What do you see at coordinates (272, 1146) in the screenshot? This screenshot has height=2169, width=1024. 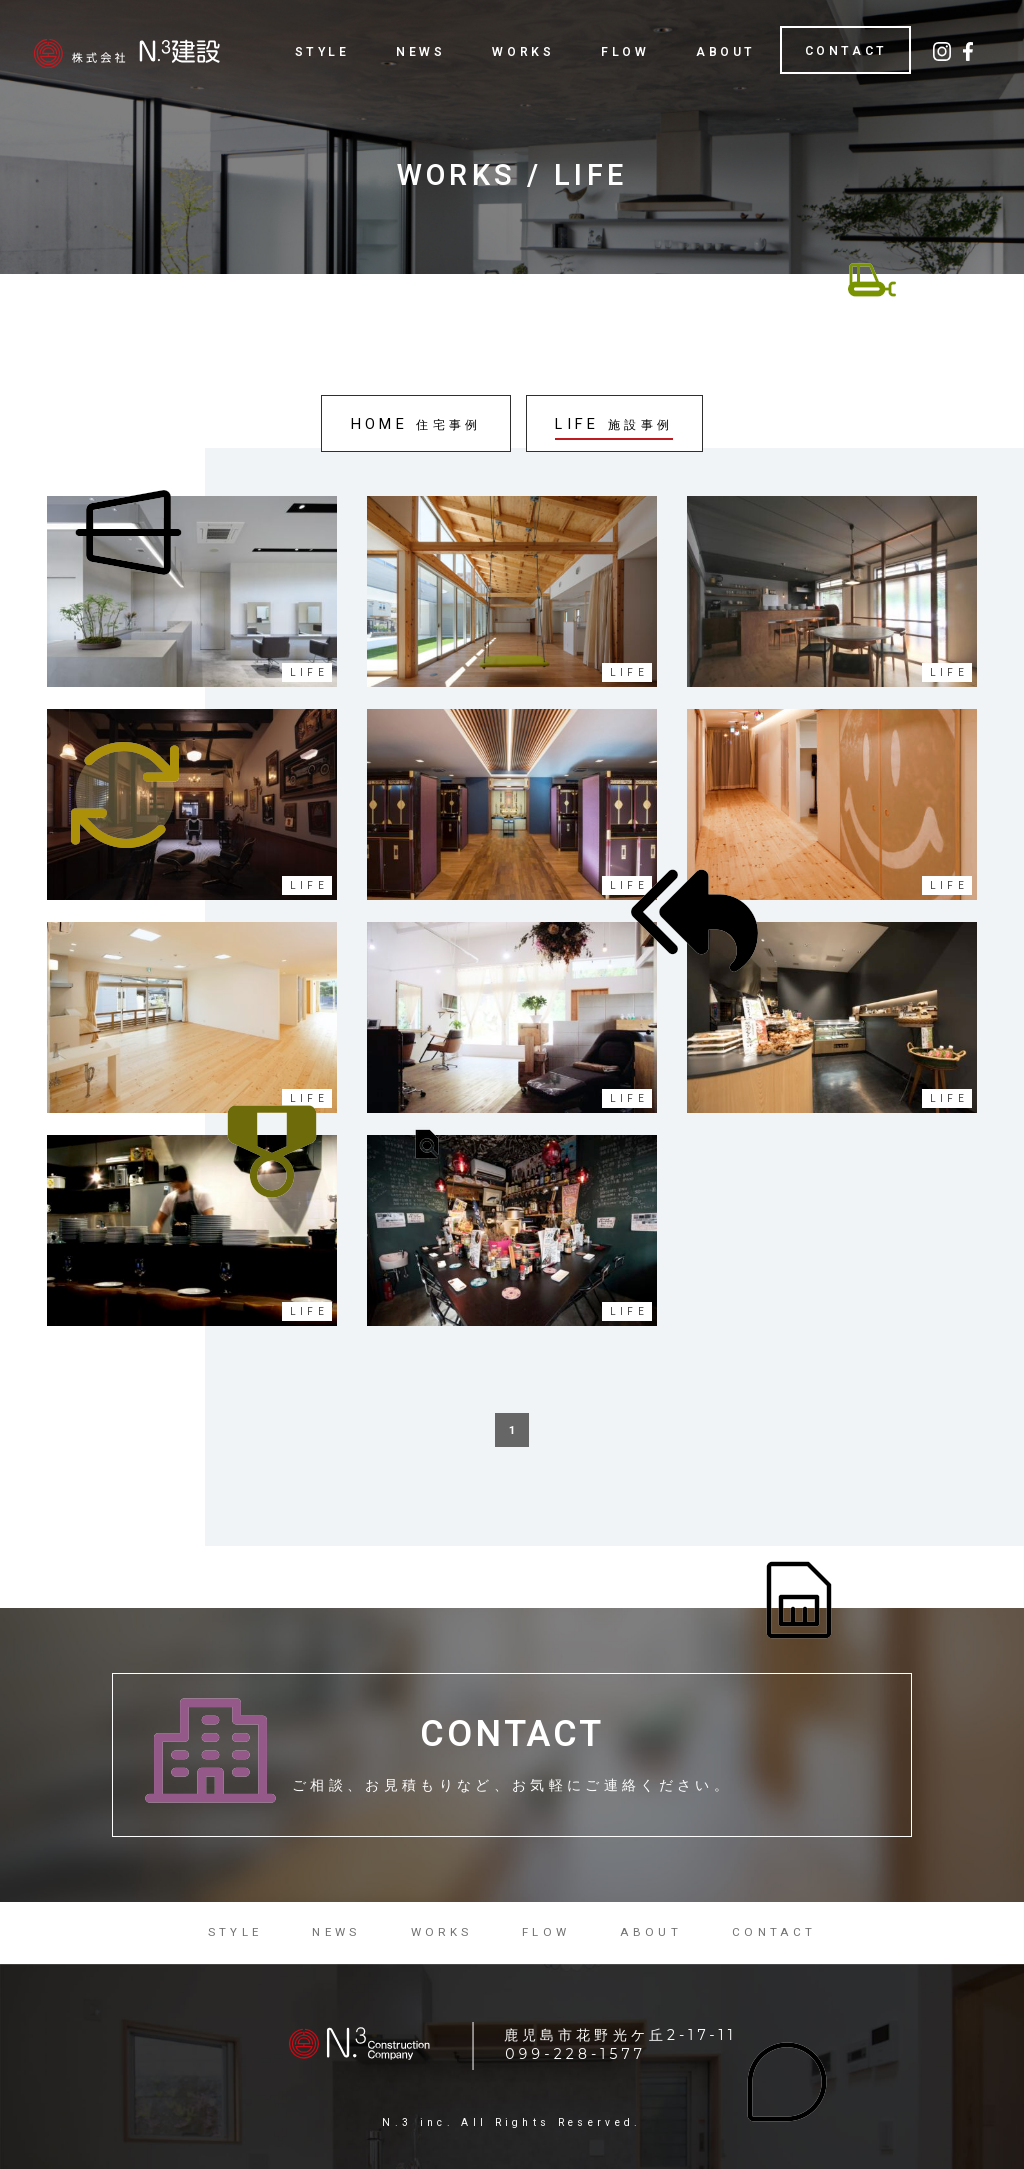 I see `view achievements or awards` at bounding box center [272, 1146].